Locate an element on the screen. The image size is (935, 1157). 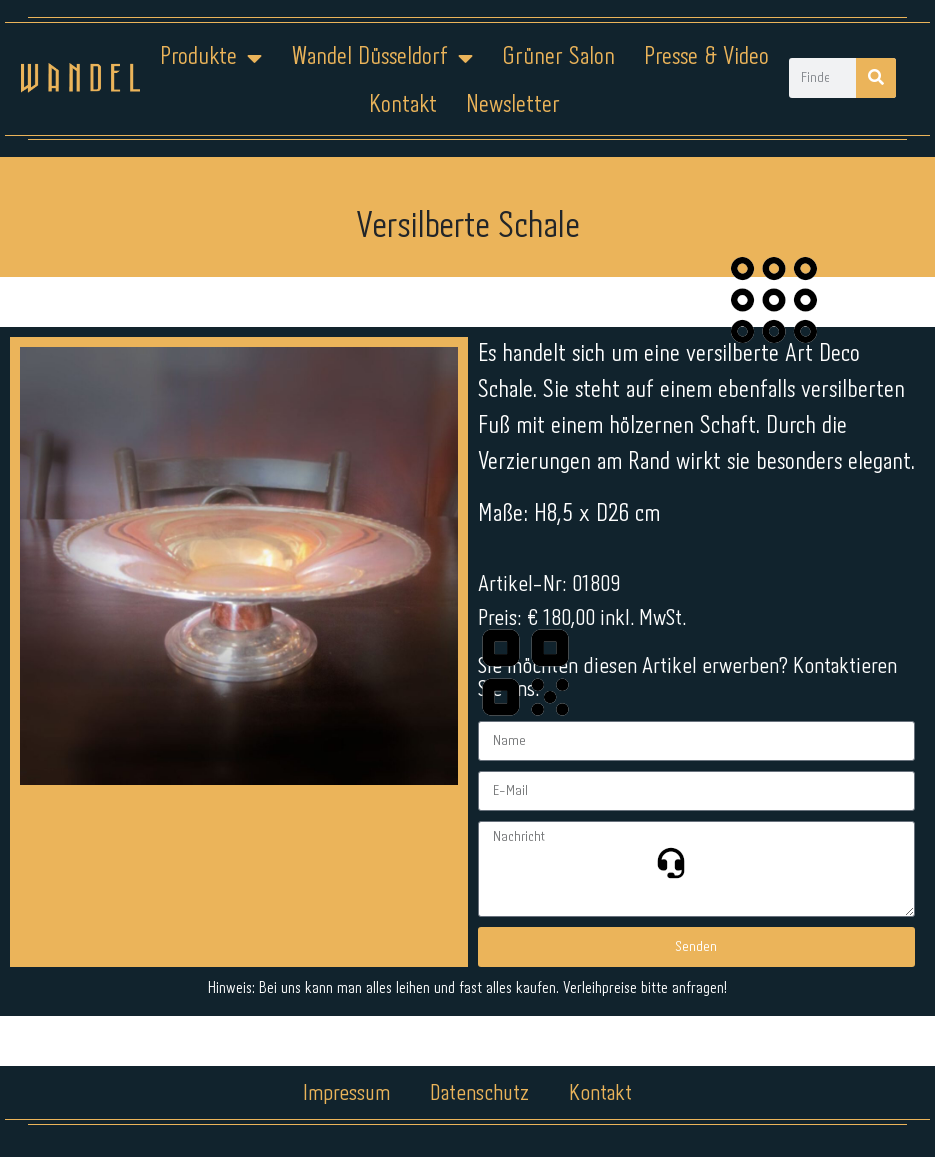
open the app drawer or menu is located at coordinates (774, 300).